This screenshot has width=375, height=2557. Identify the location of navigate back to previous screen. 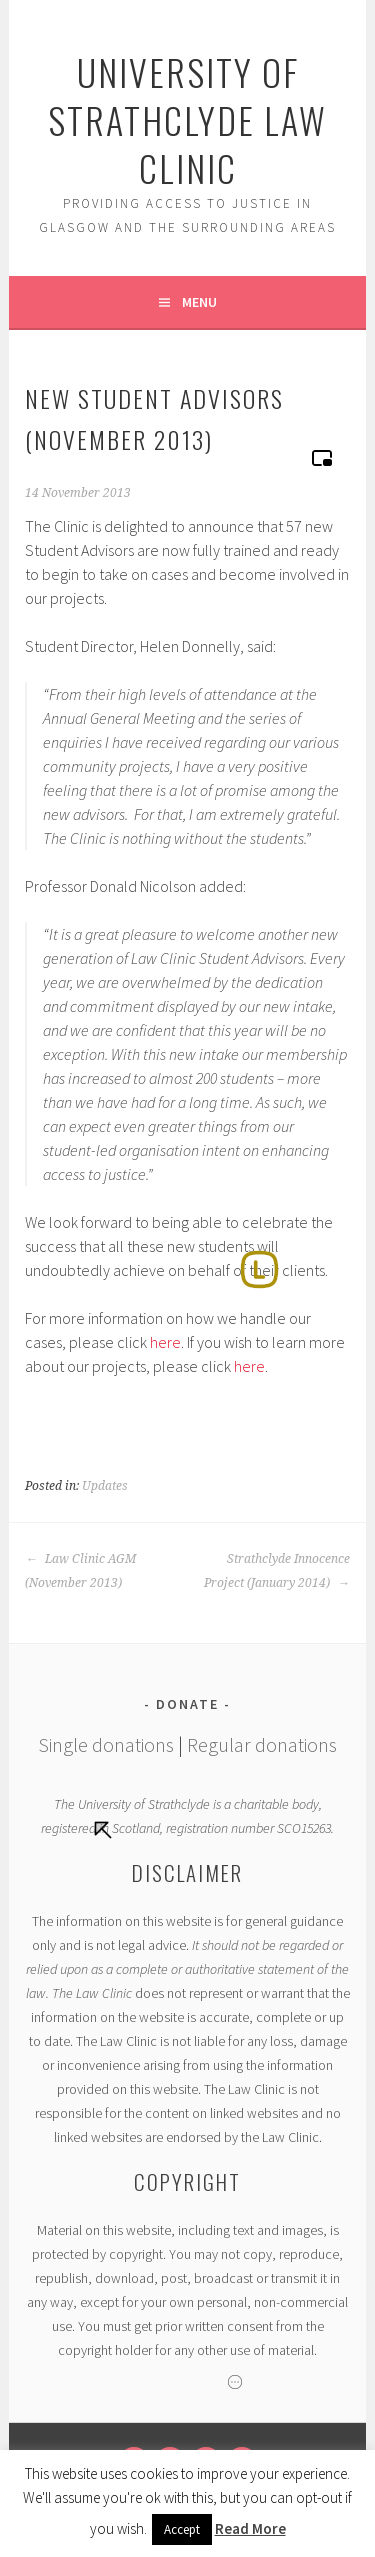
(103, 1830).